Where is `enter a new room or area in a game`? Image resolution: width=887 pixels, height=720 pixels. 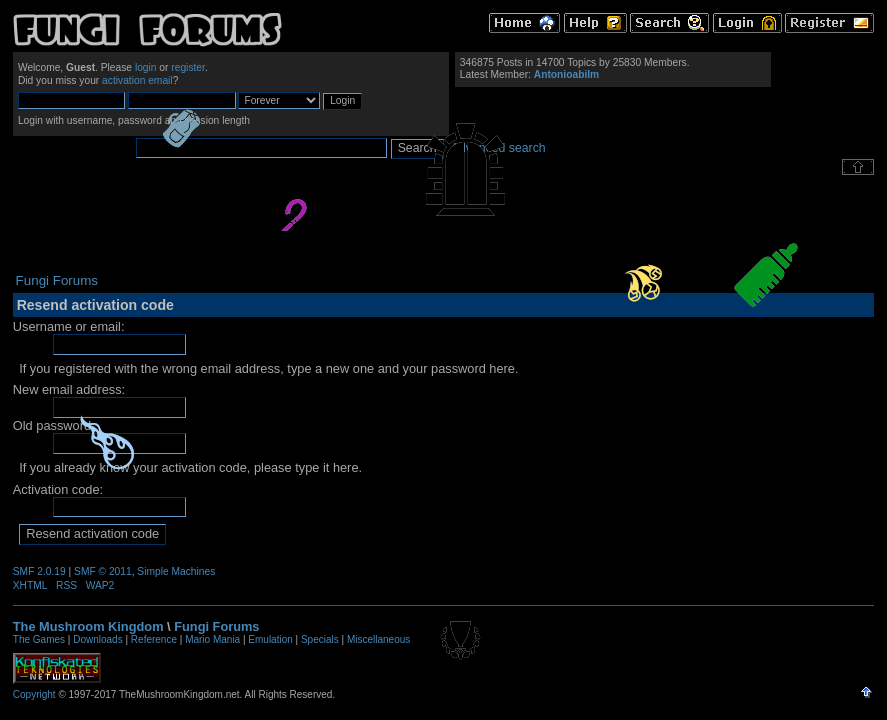
enter a new room or area in a game is located at coordinates (465, 169).